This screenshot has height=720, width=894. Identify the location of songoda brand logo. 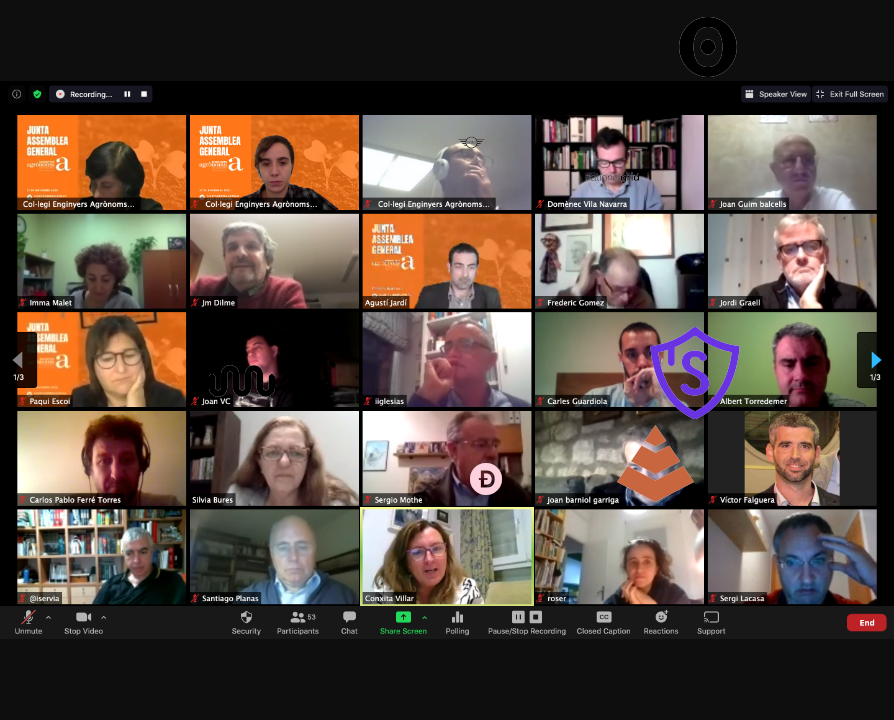
(695, 373).